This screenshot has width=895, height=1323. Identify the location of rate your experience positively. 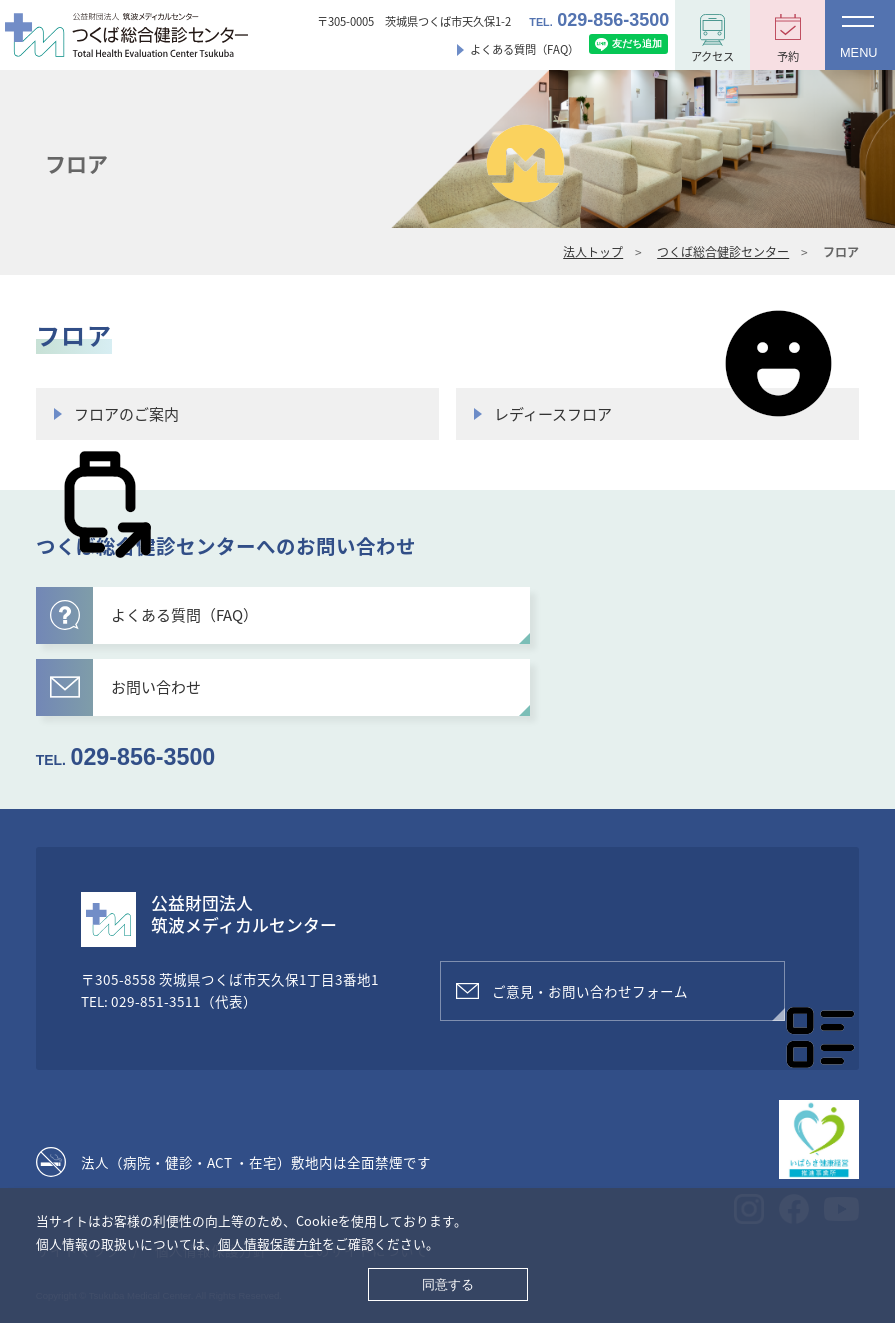
(778, 363).